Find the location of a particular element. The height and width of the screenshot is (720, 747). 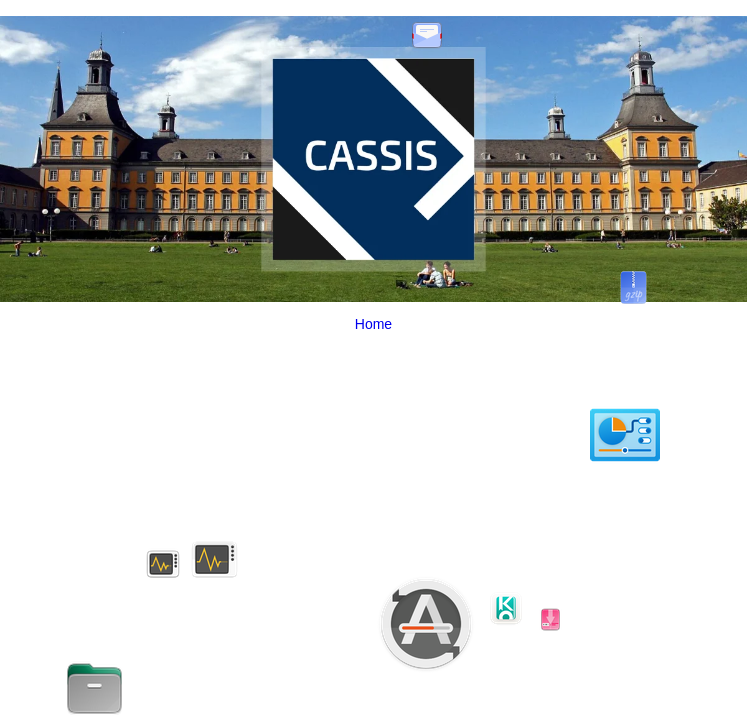

open system monitor application is located at coordinates (163, 564).